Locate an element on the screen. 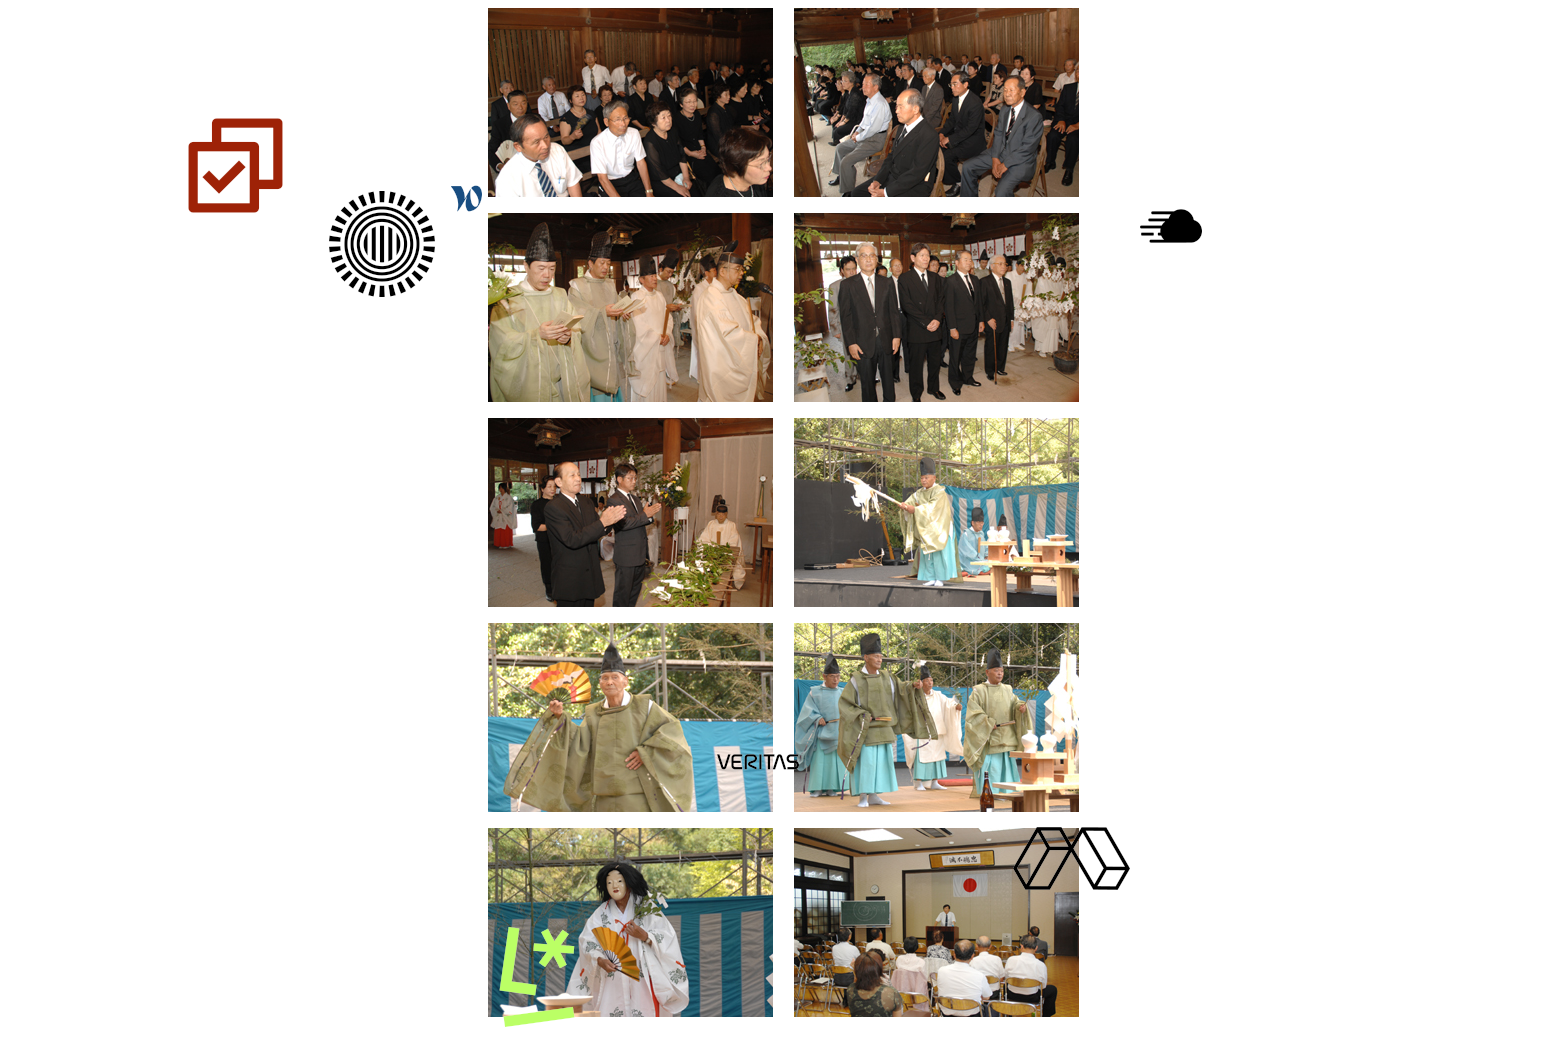 This screenshot has width=1568, height=1059. select multiple items is located at coordinates (235, 165).